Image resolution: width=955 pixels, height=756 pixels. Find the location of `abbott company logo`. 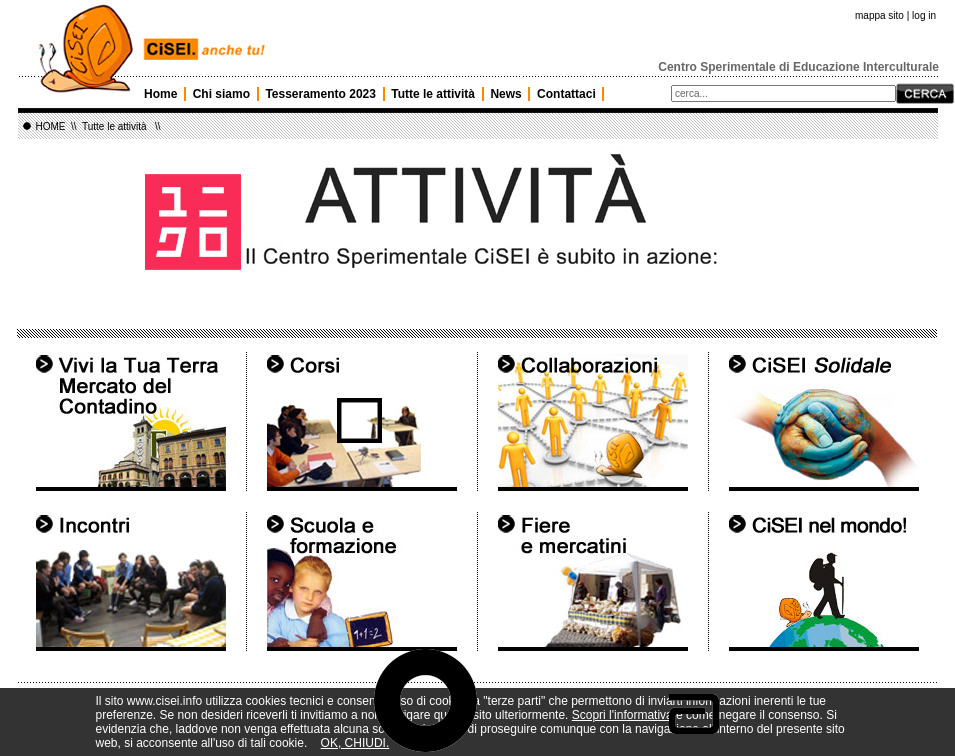

abbott company logo is located at coordinates (694, 714).